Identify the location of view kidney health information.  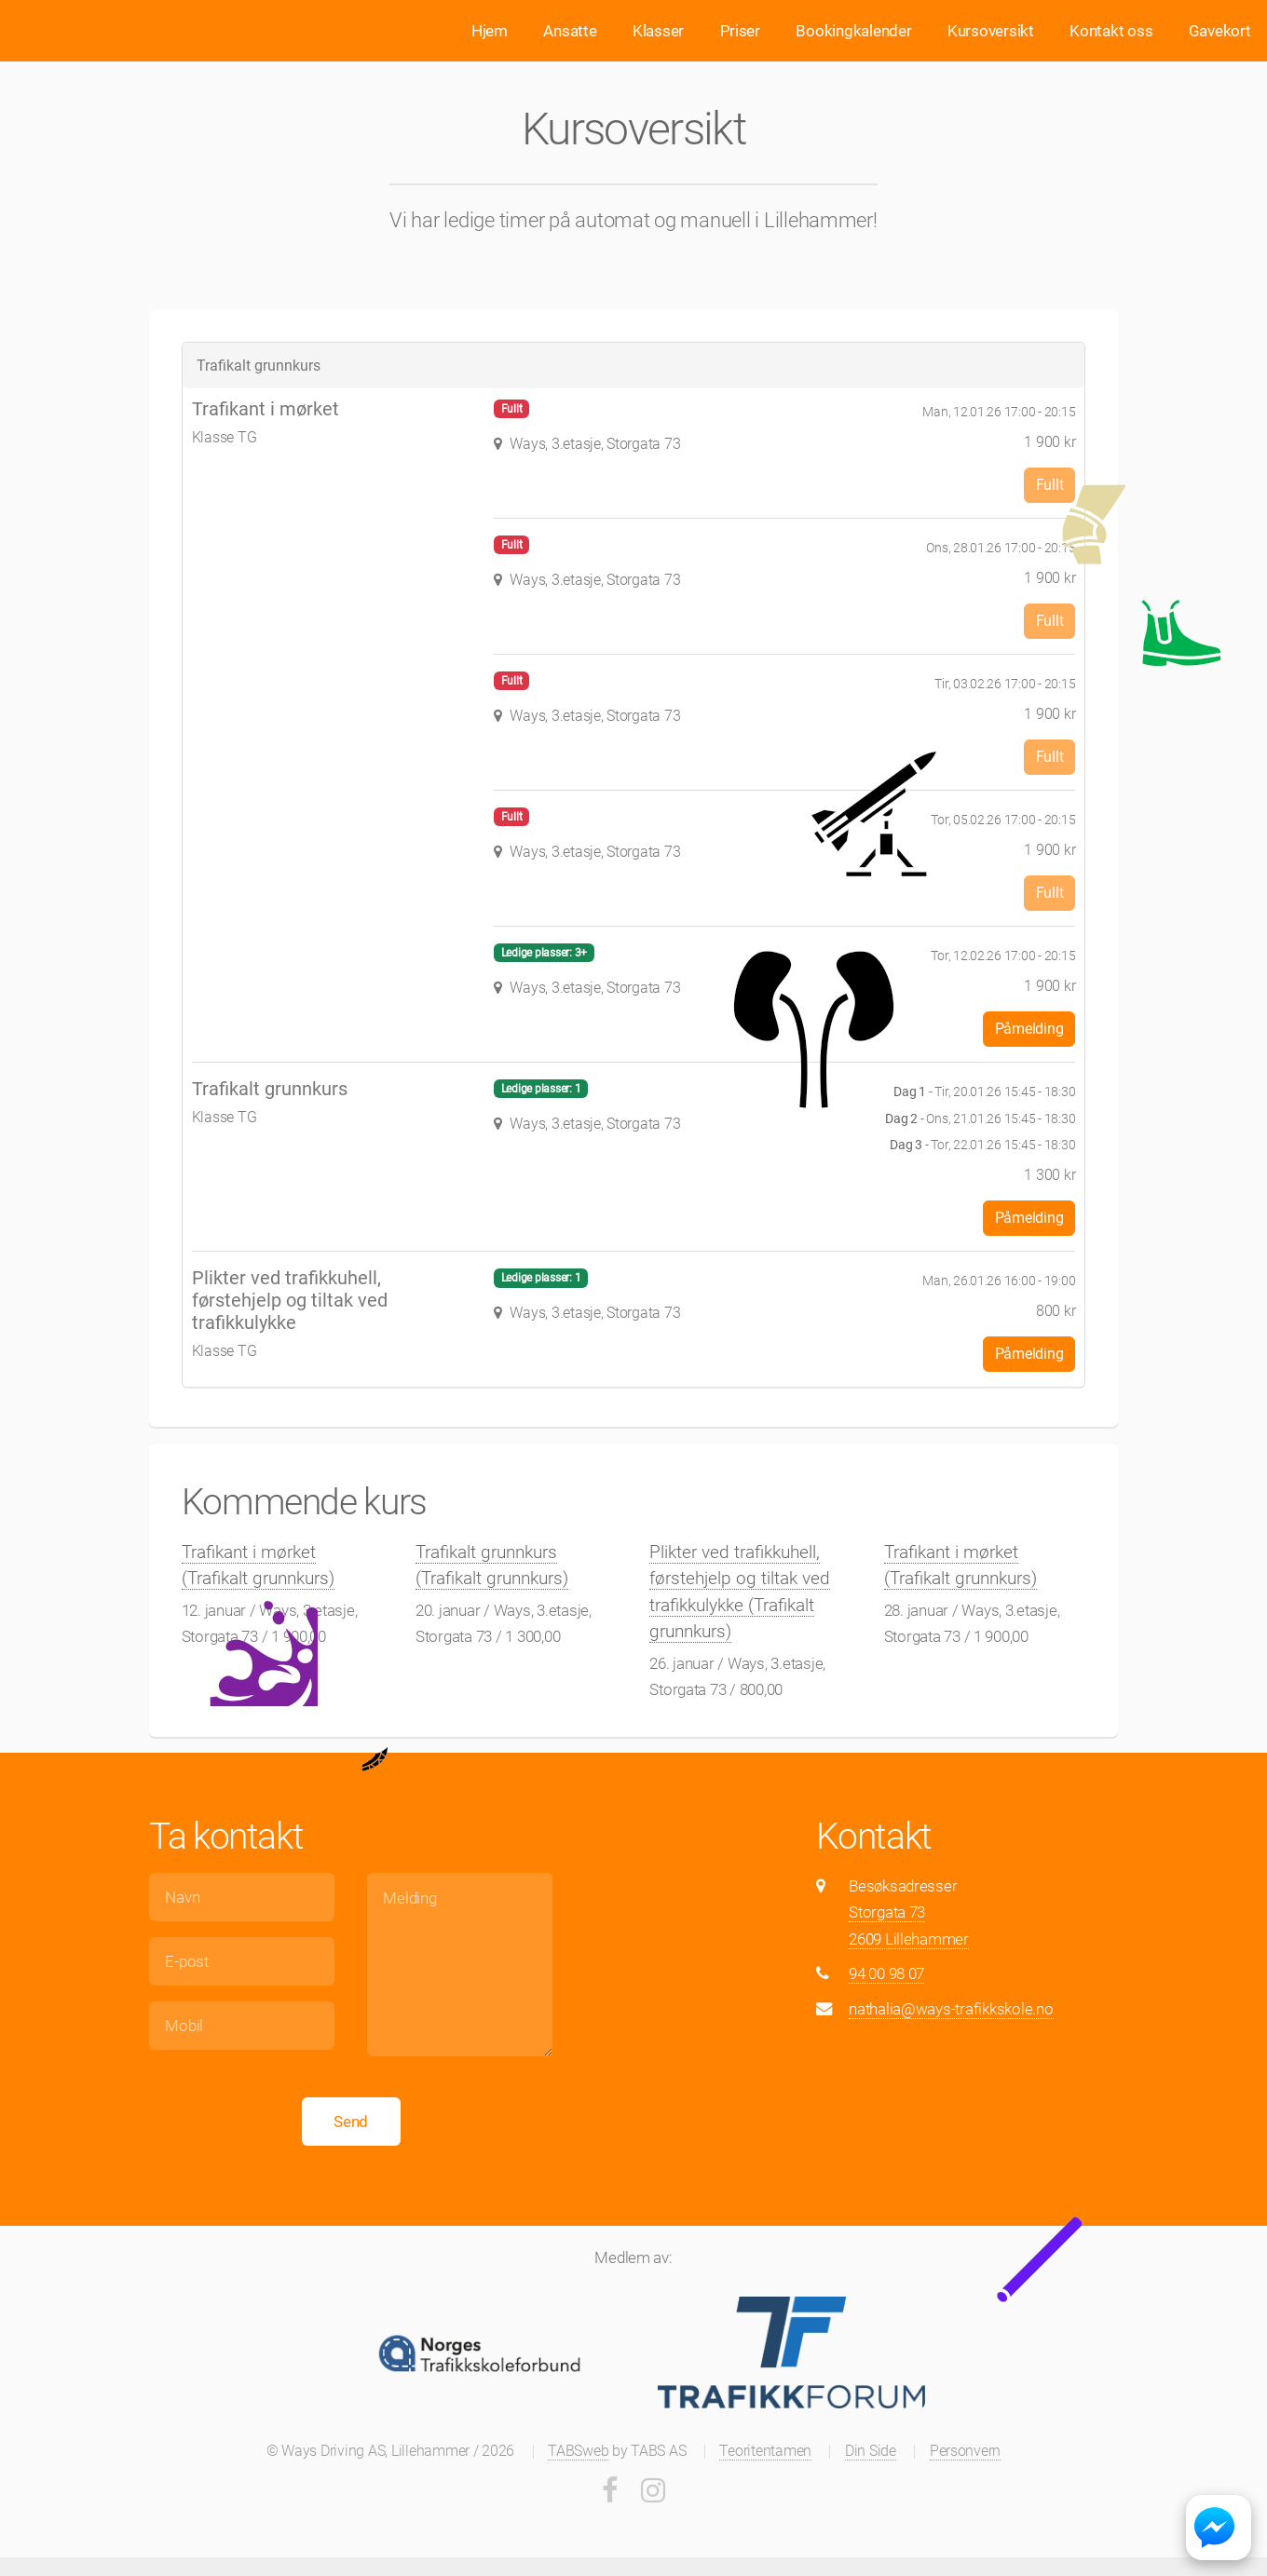
(813, 1029).